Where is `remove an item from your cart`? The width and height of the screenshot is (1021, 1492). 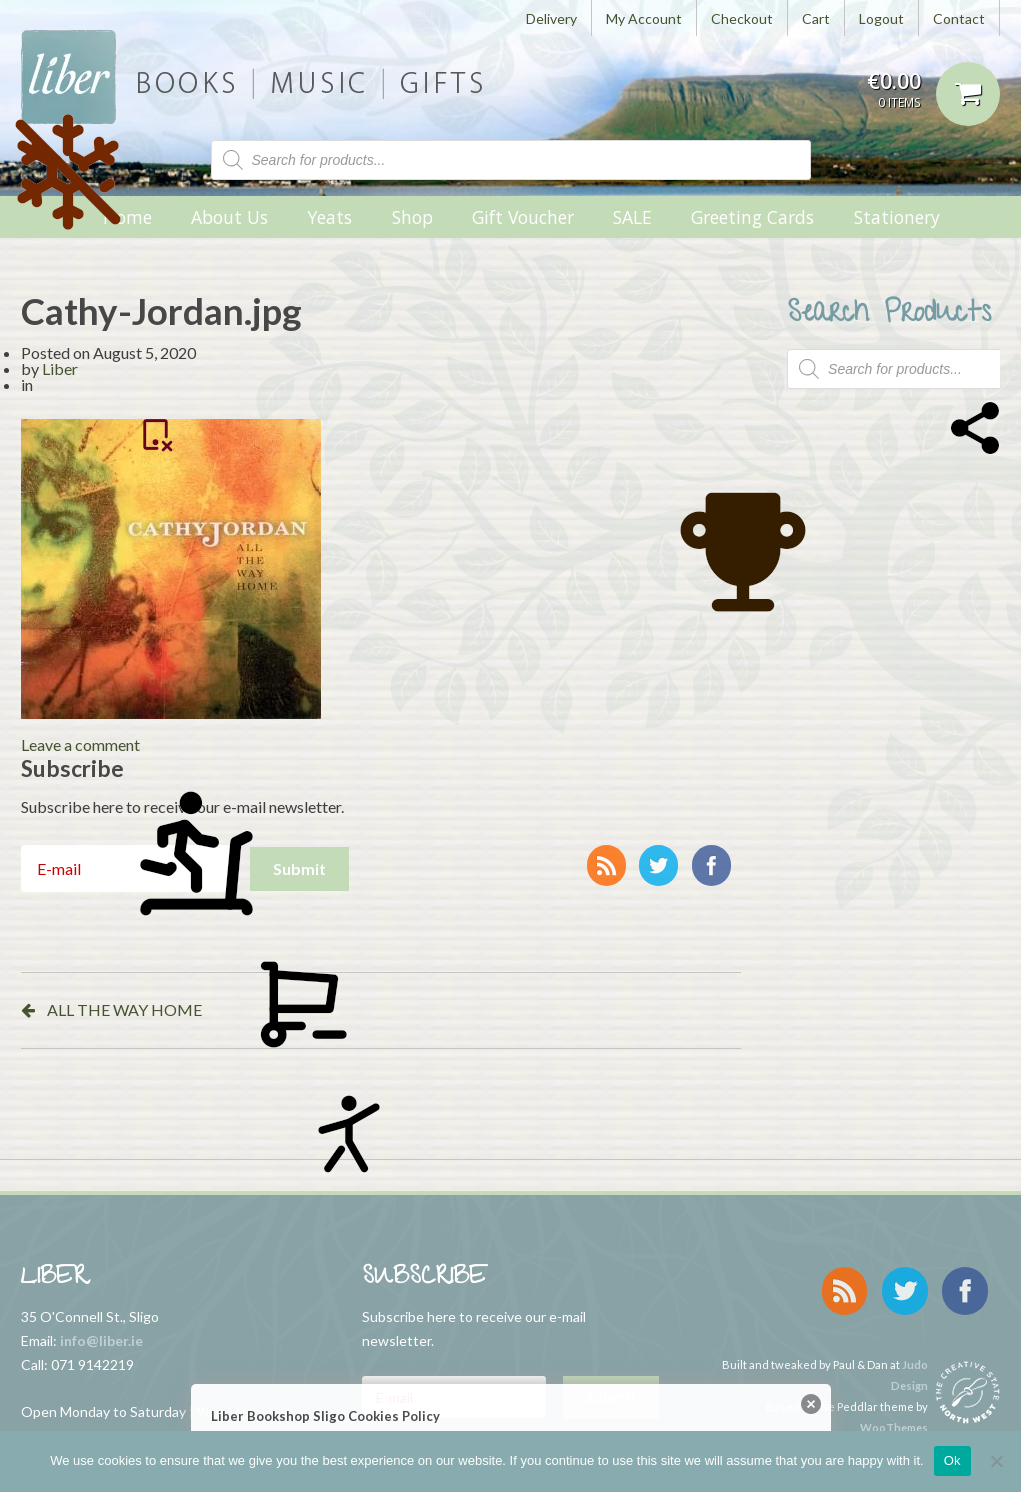 remove an item from your cart is located at coordinates (299, 1004).